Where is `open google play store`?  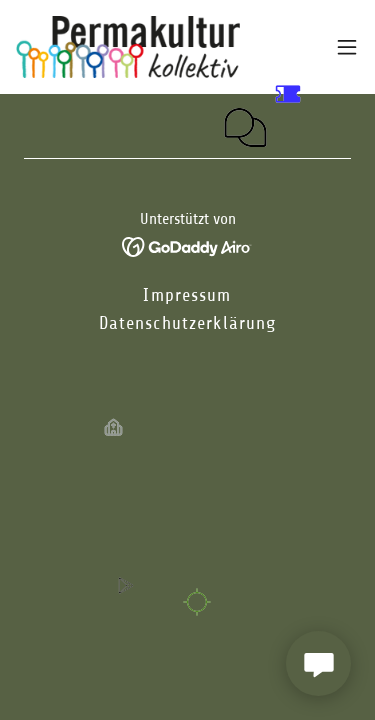 open google play store is located at coordinates (124, 585).